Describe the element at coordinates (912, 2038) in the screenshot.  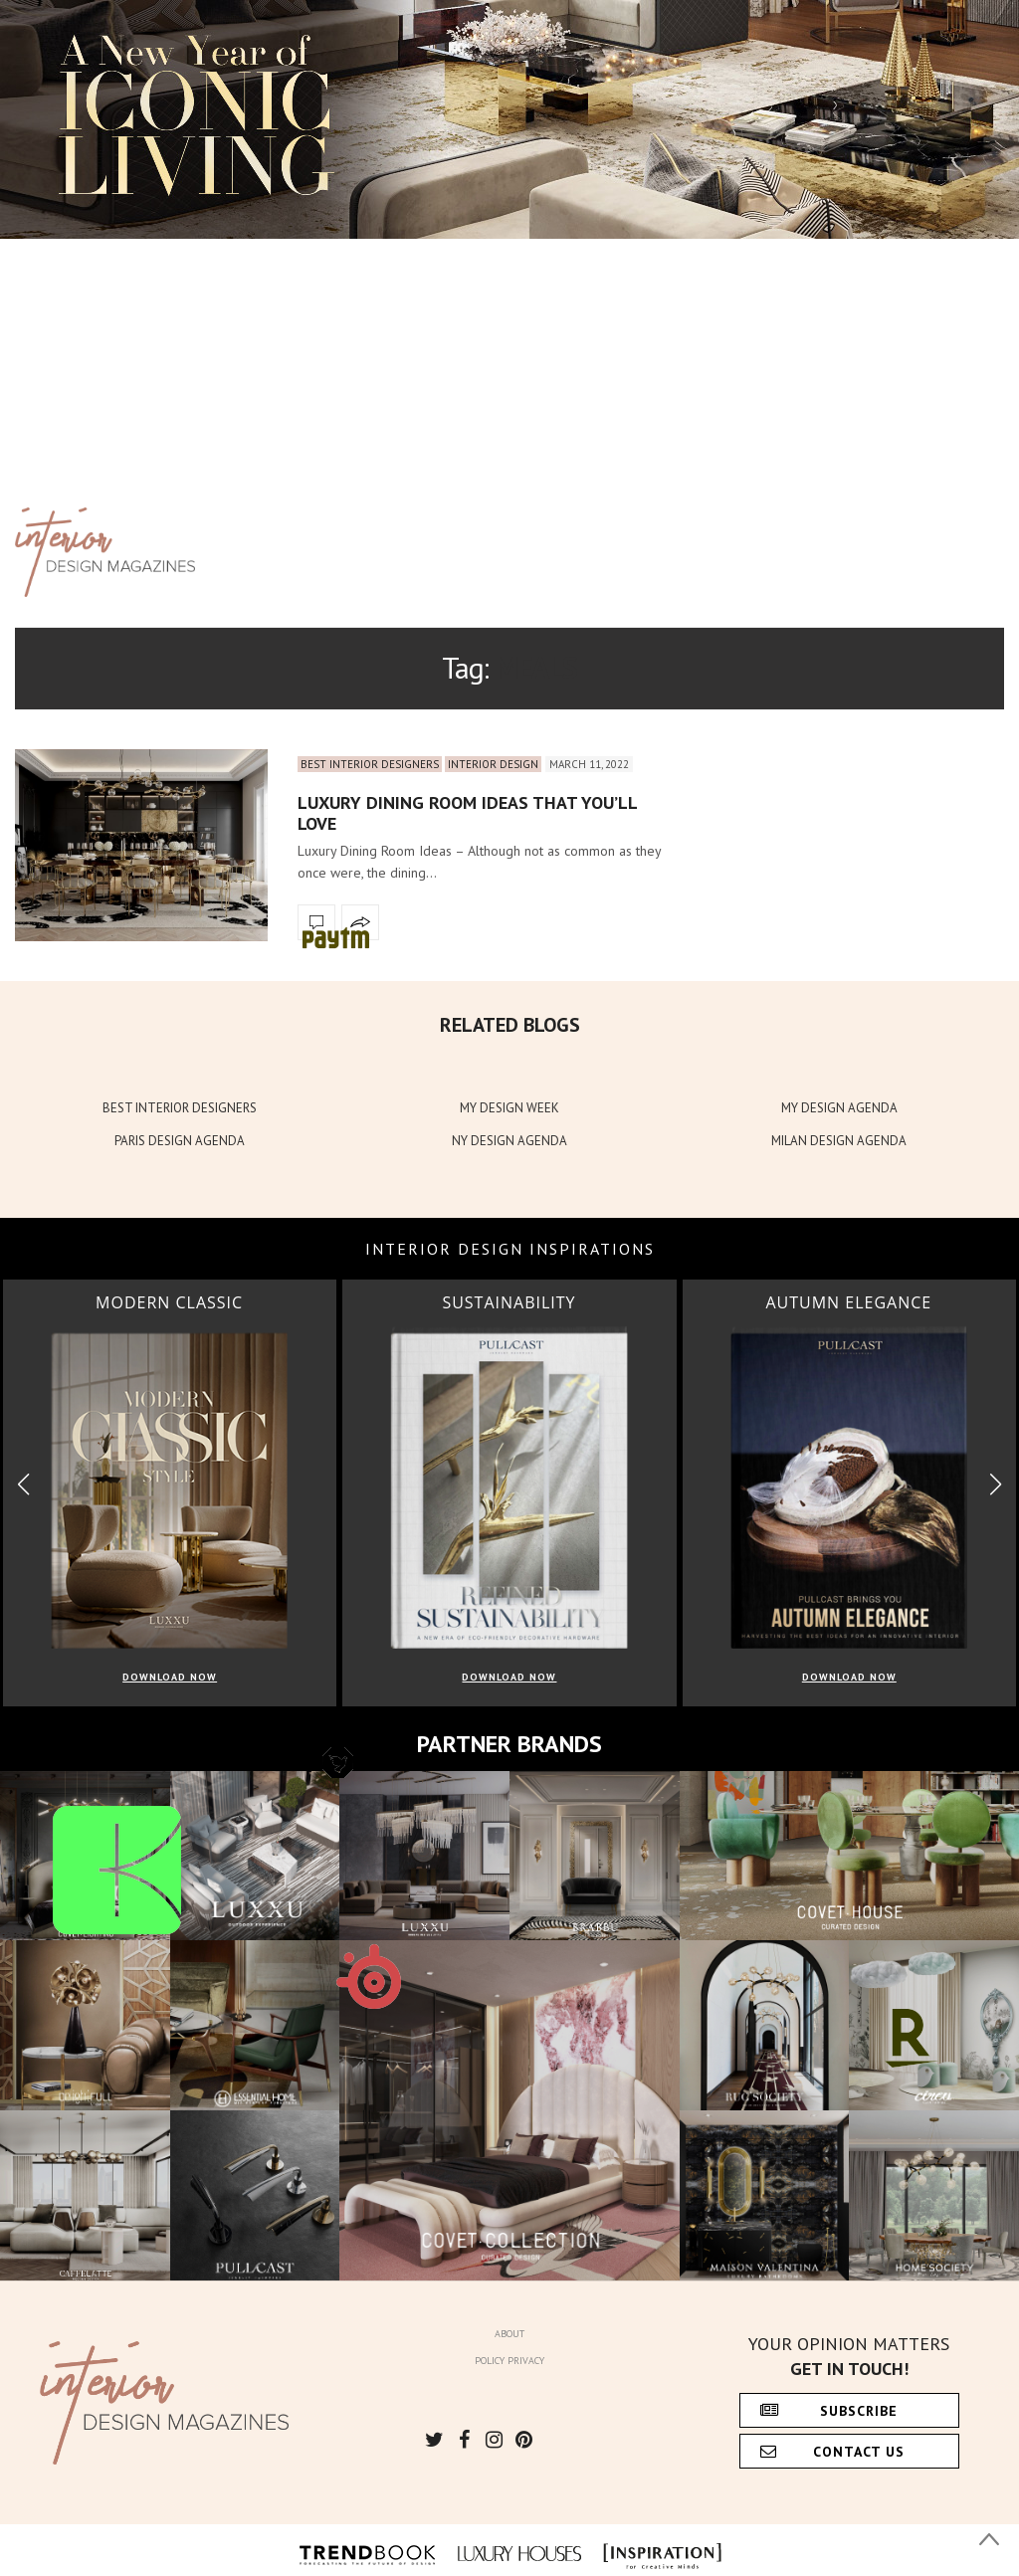
I see `open the Rakuten app` at that location.